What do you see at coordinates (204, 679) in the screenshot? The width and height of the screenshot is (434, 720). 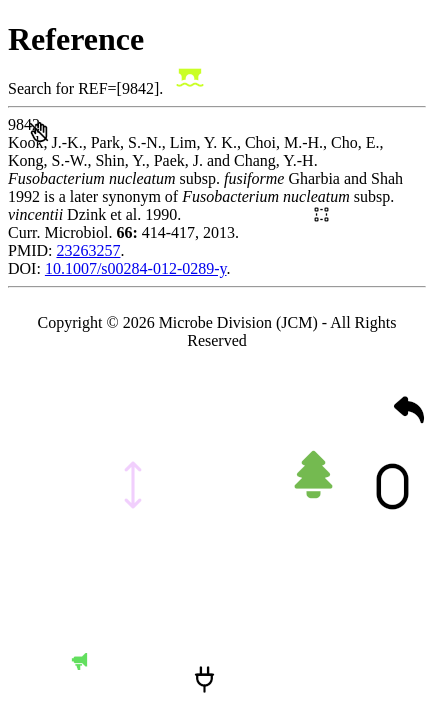 I see `connect to power or charging` at bounding box center [204, 679].